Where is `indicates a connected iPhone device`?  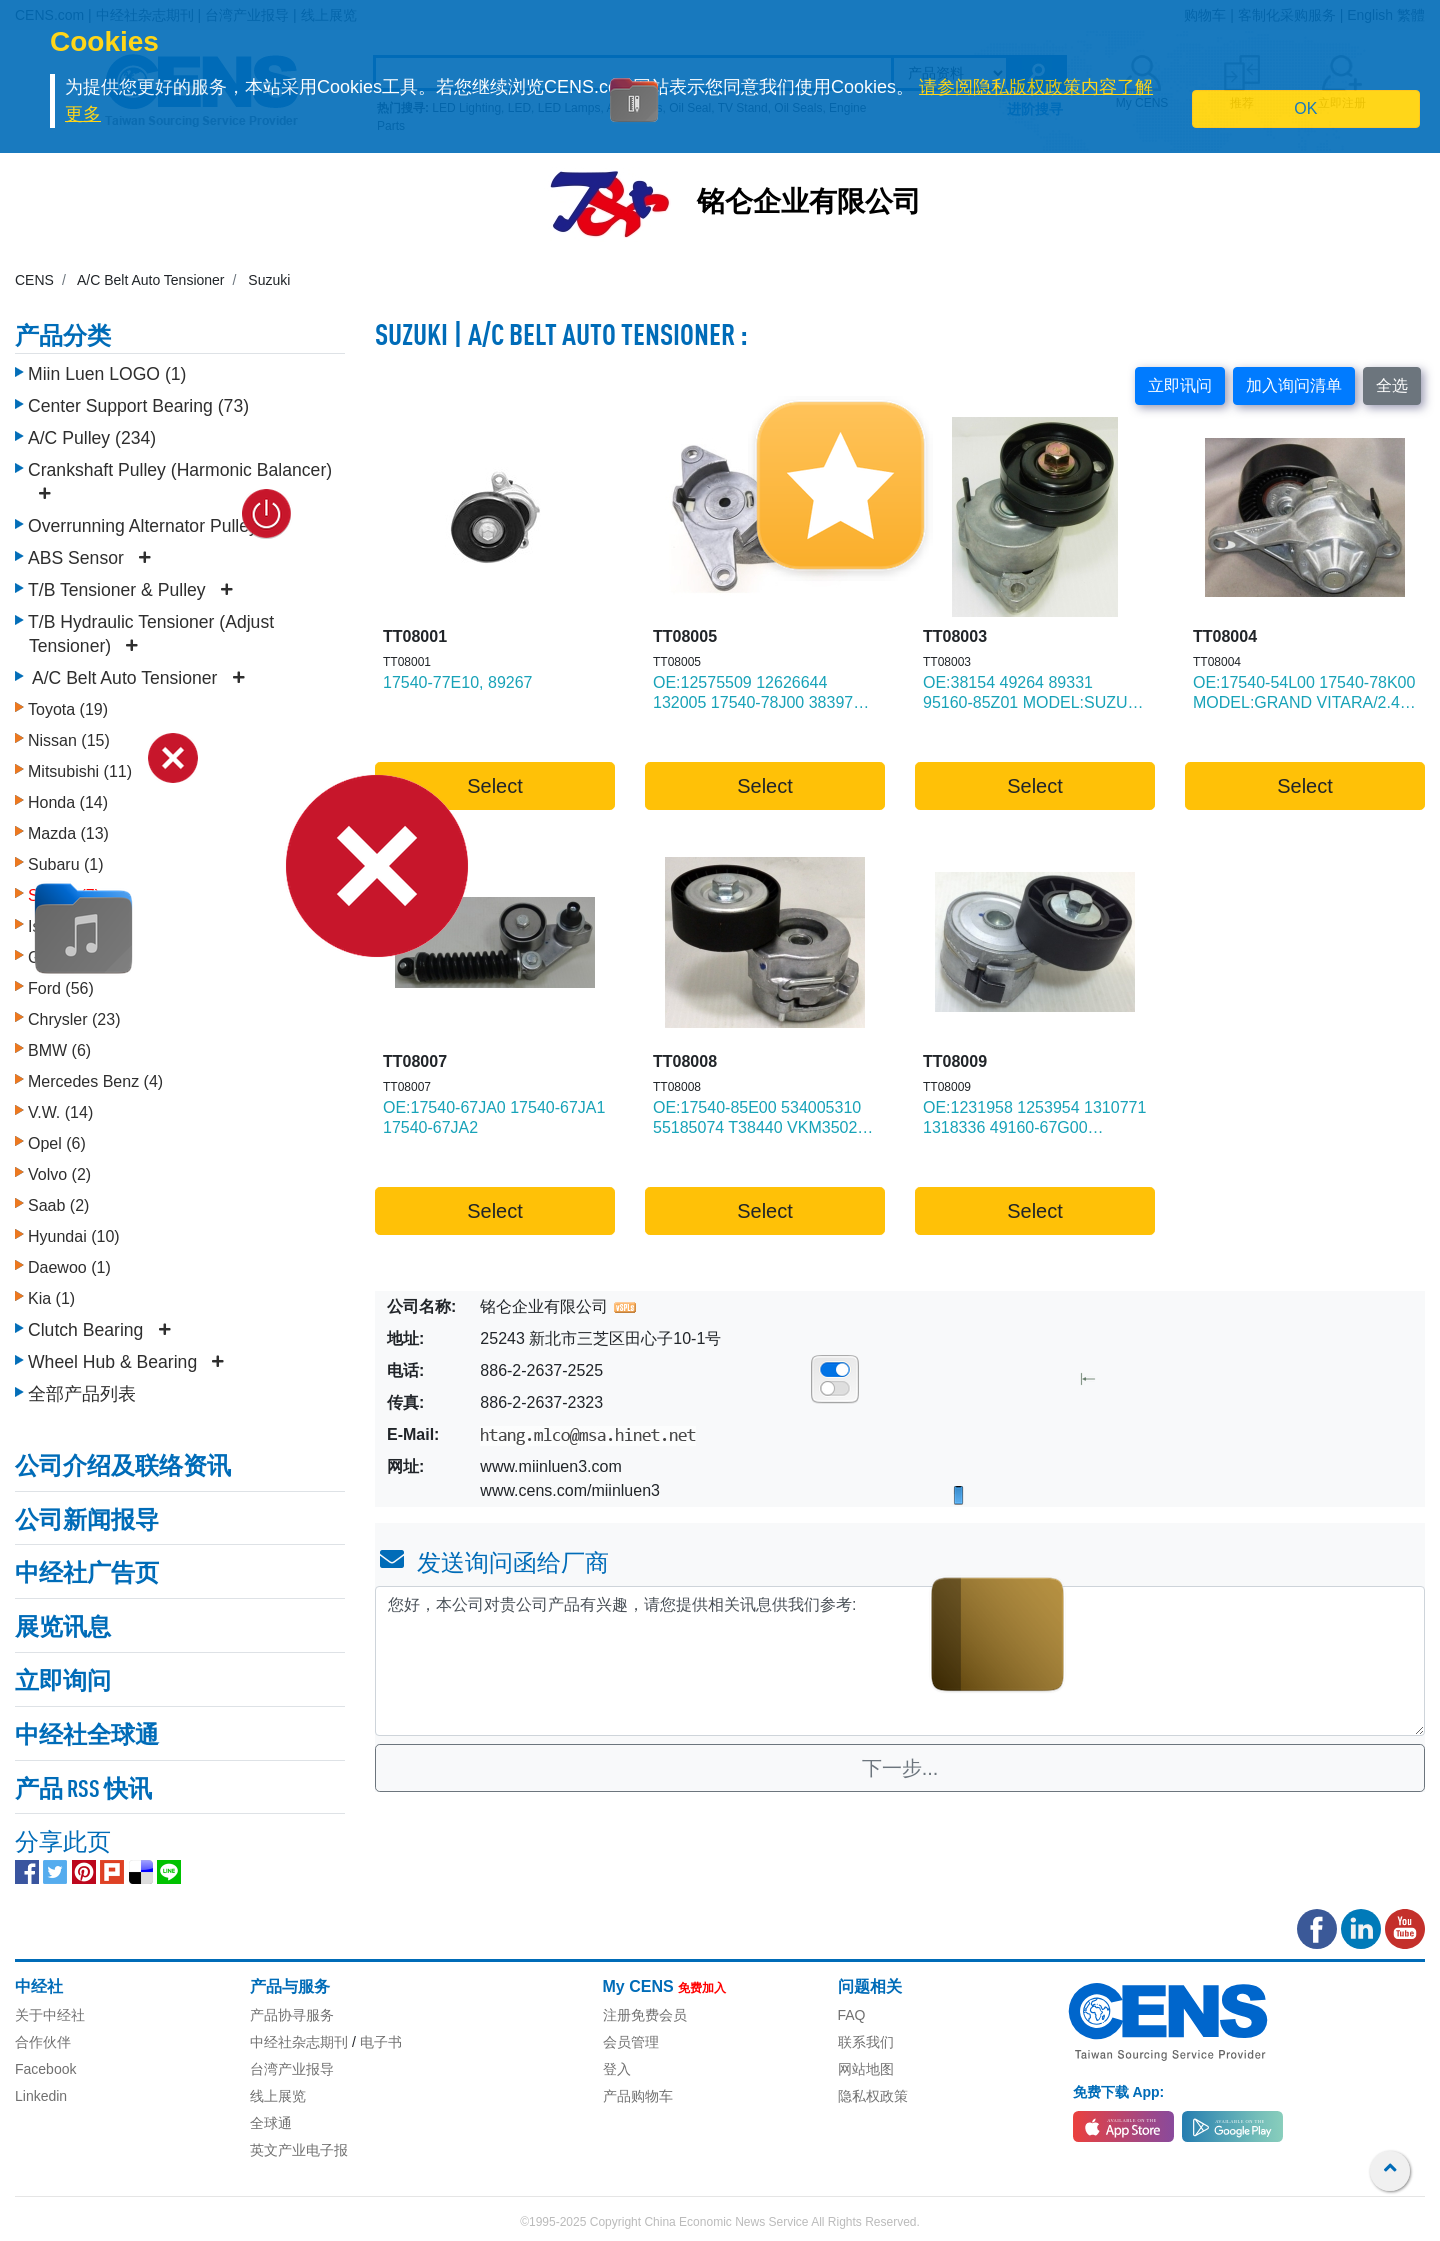
indicates a connected iPhone device is located at coordinates (958, 1495).